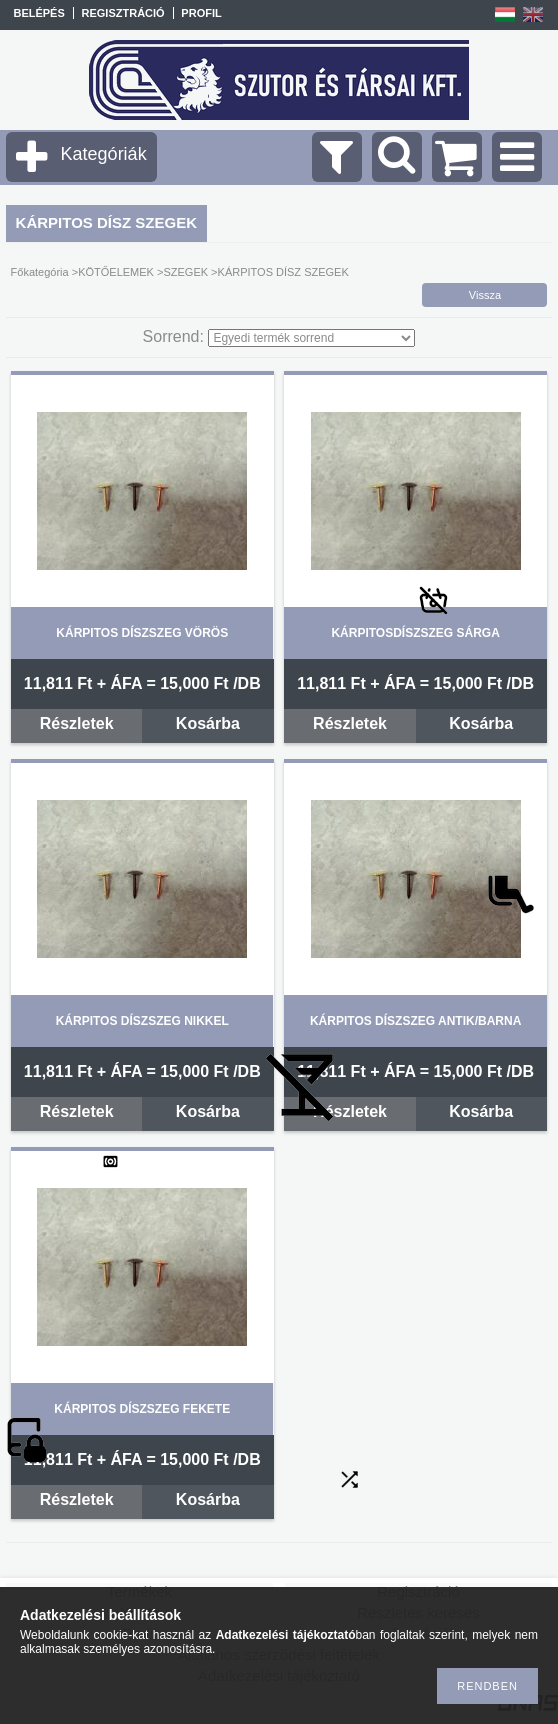  What do you see at coordinates (510, 895) in the screenshot?
I see `select extra legroom seating option` at bounding box center [510, 895].